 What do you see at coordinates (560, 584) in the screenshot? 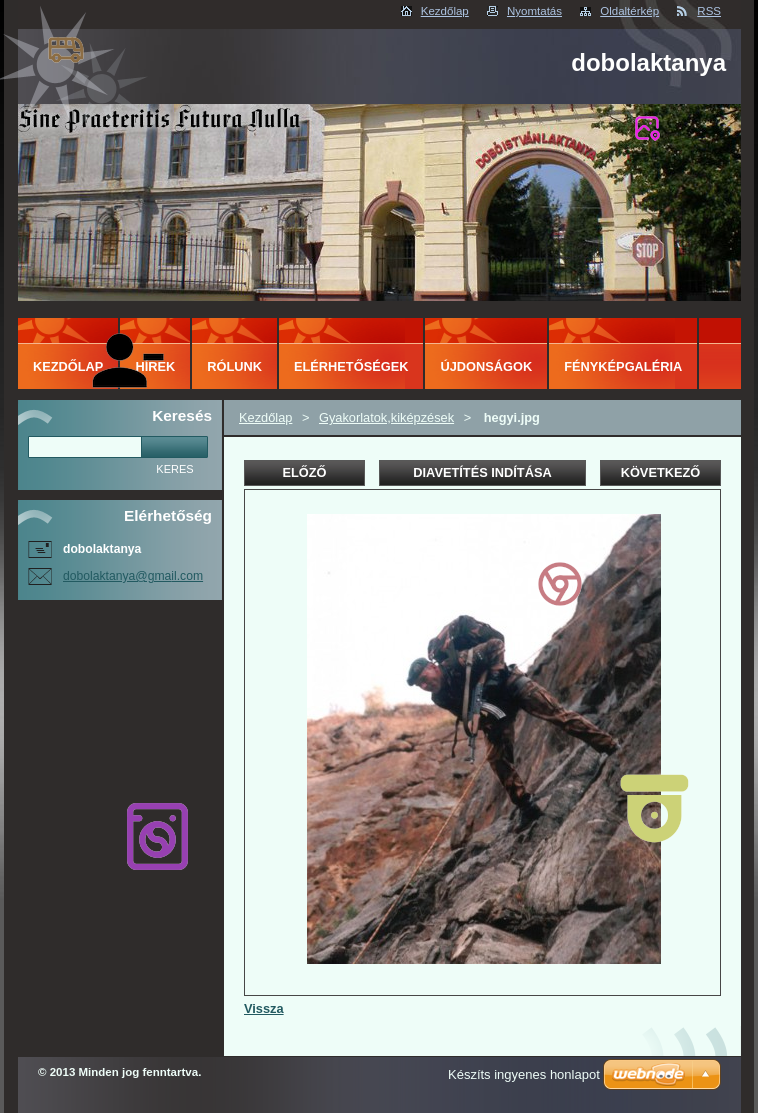
I see `open link in Google Chrome` at bounding box center [560, 584].